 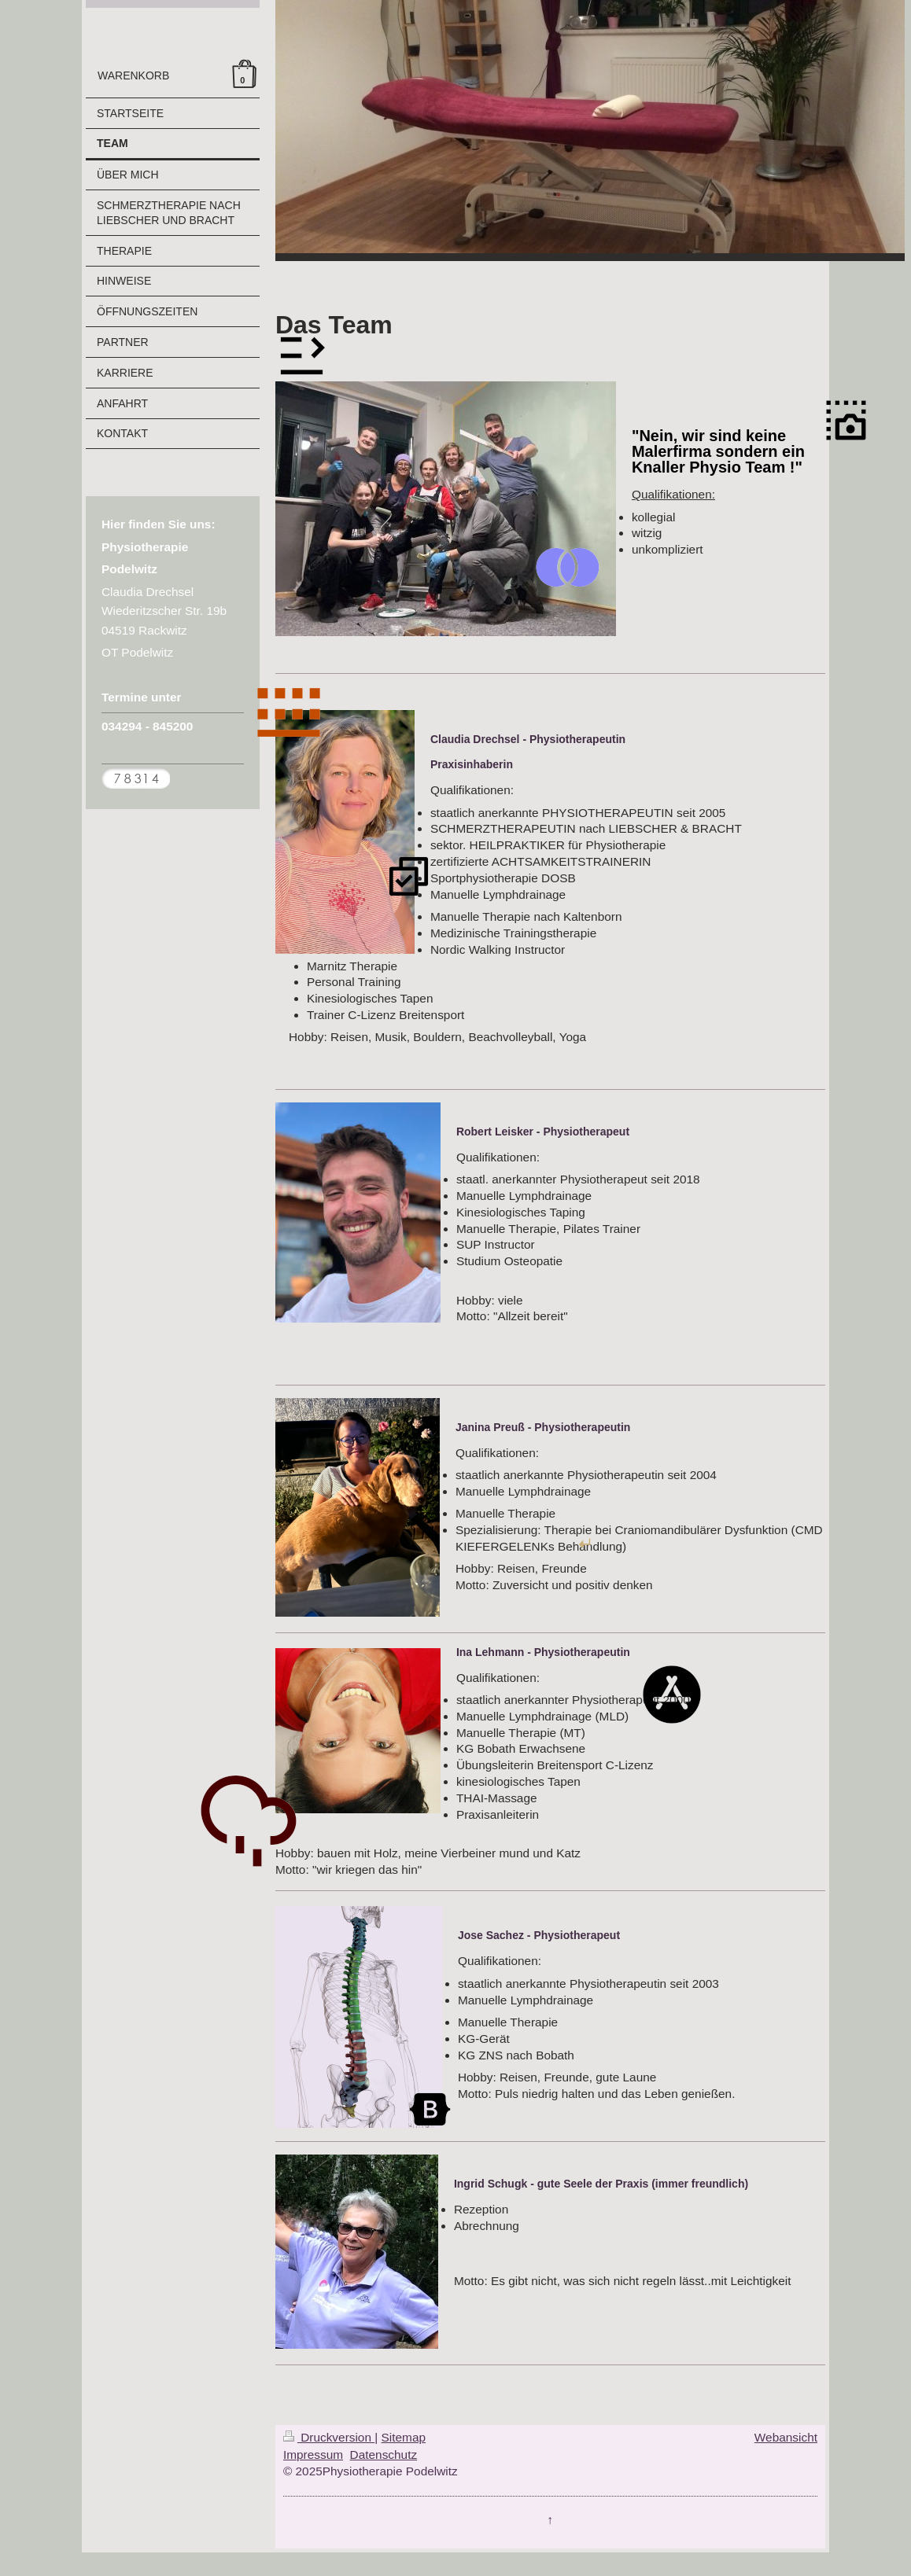 I want to click on capture a screenshot of the current screen, so click(x=846, y=420).